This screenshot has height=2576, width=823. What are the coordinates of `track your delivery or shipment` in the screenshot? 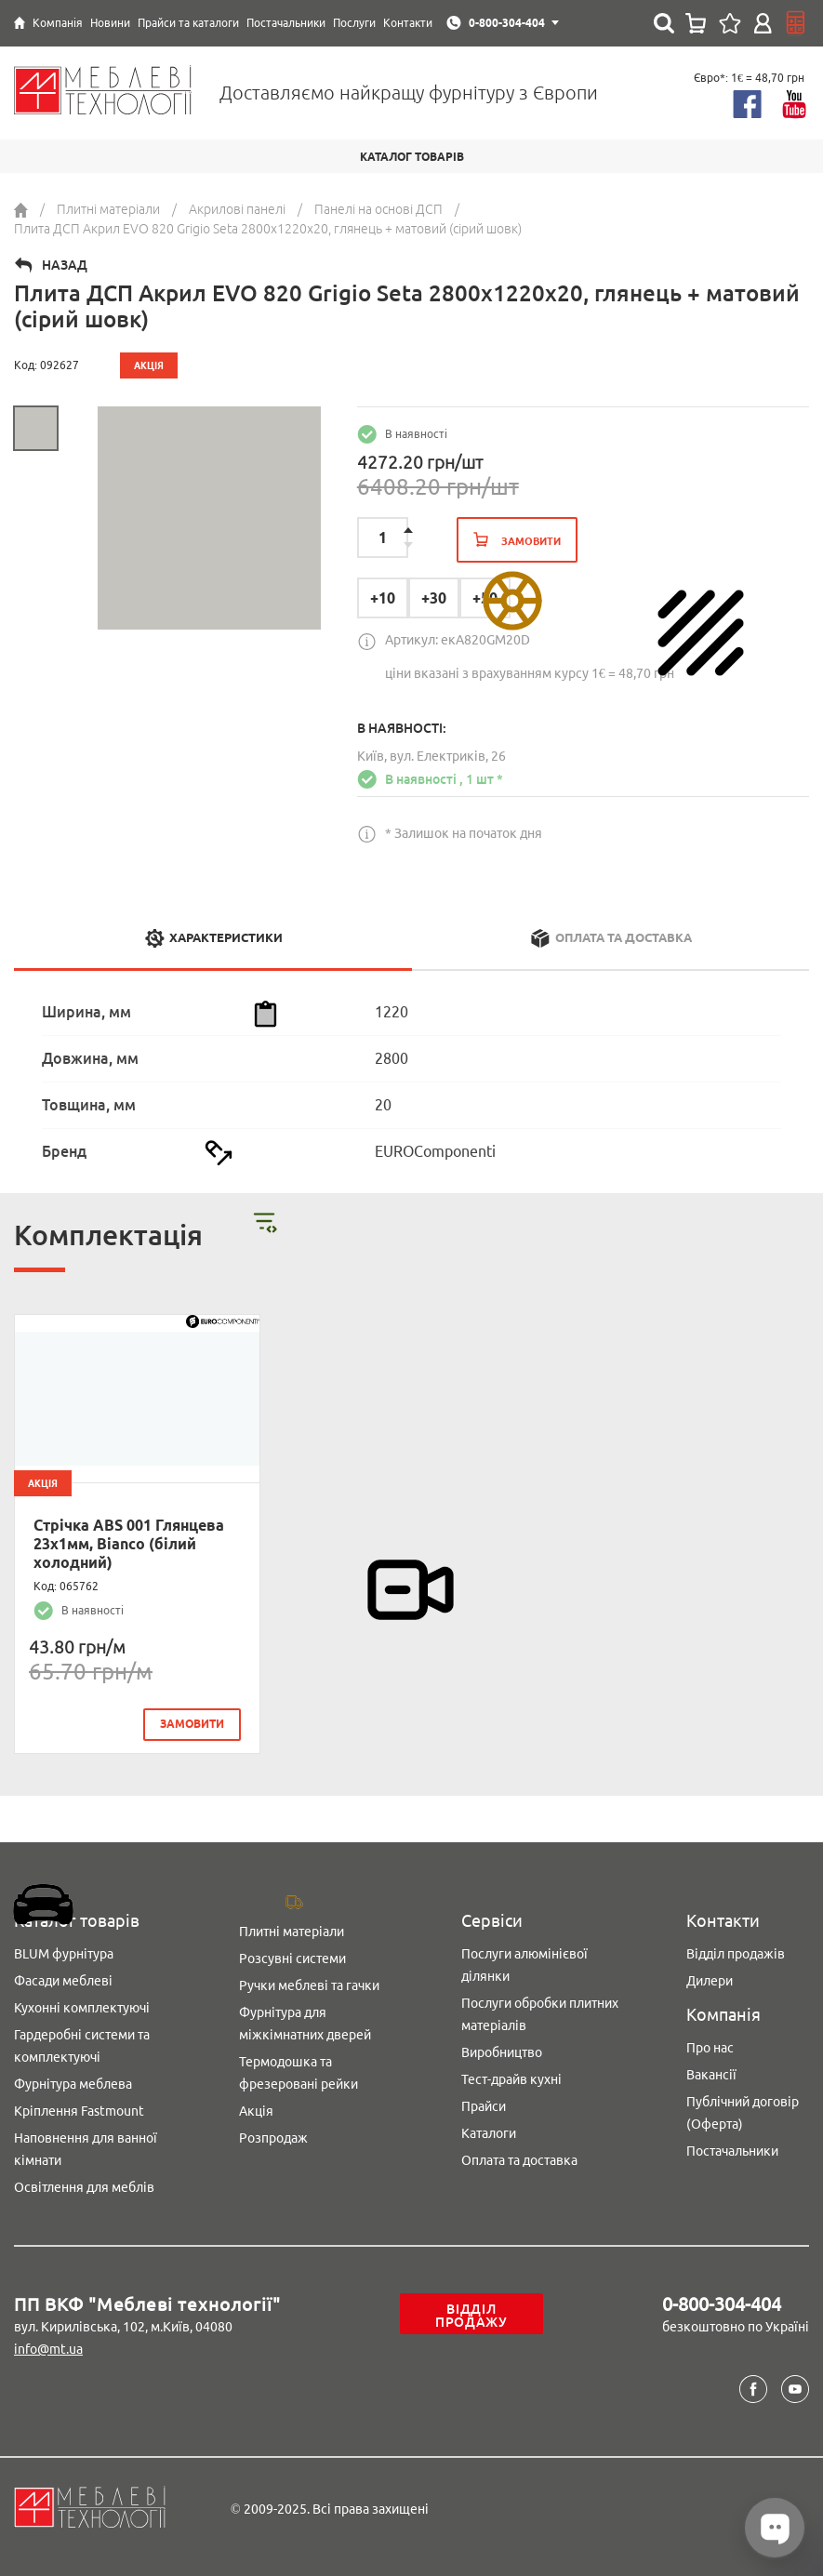 It's located at (294, 1902).